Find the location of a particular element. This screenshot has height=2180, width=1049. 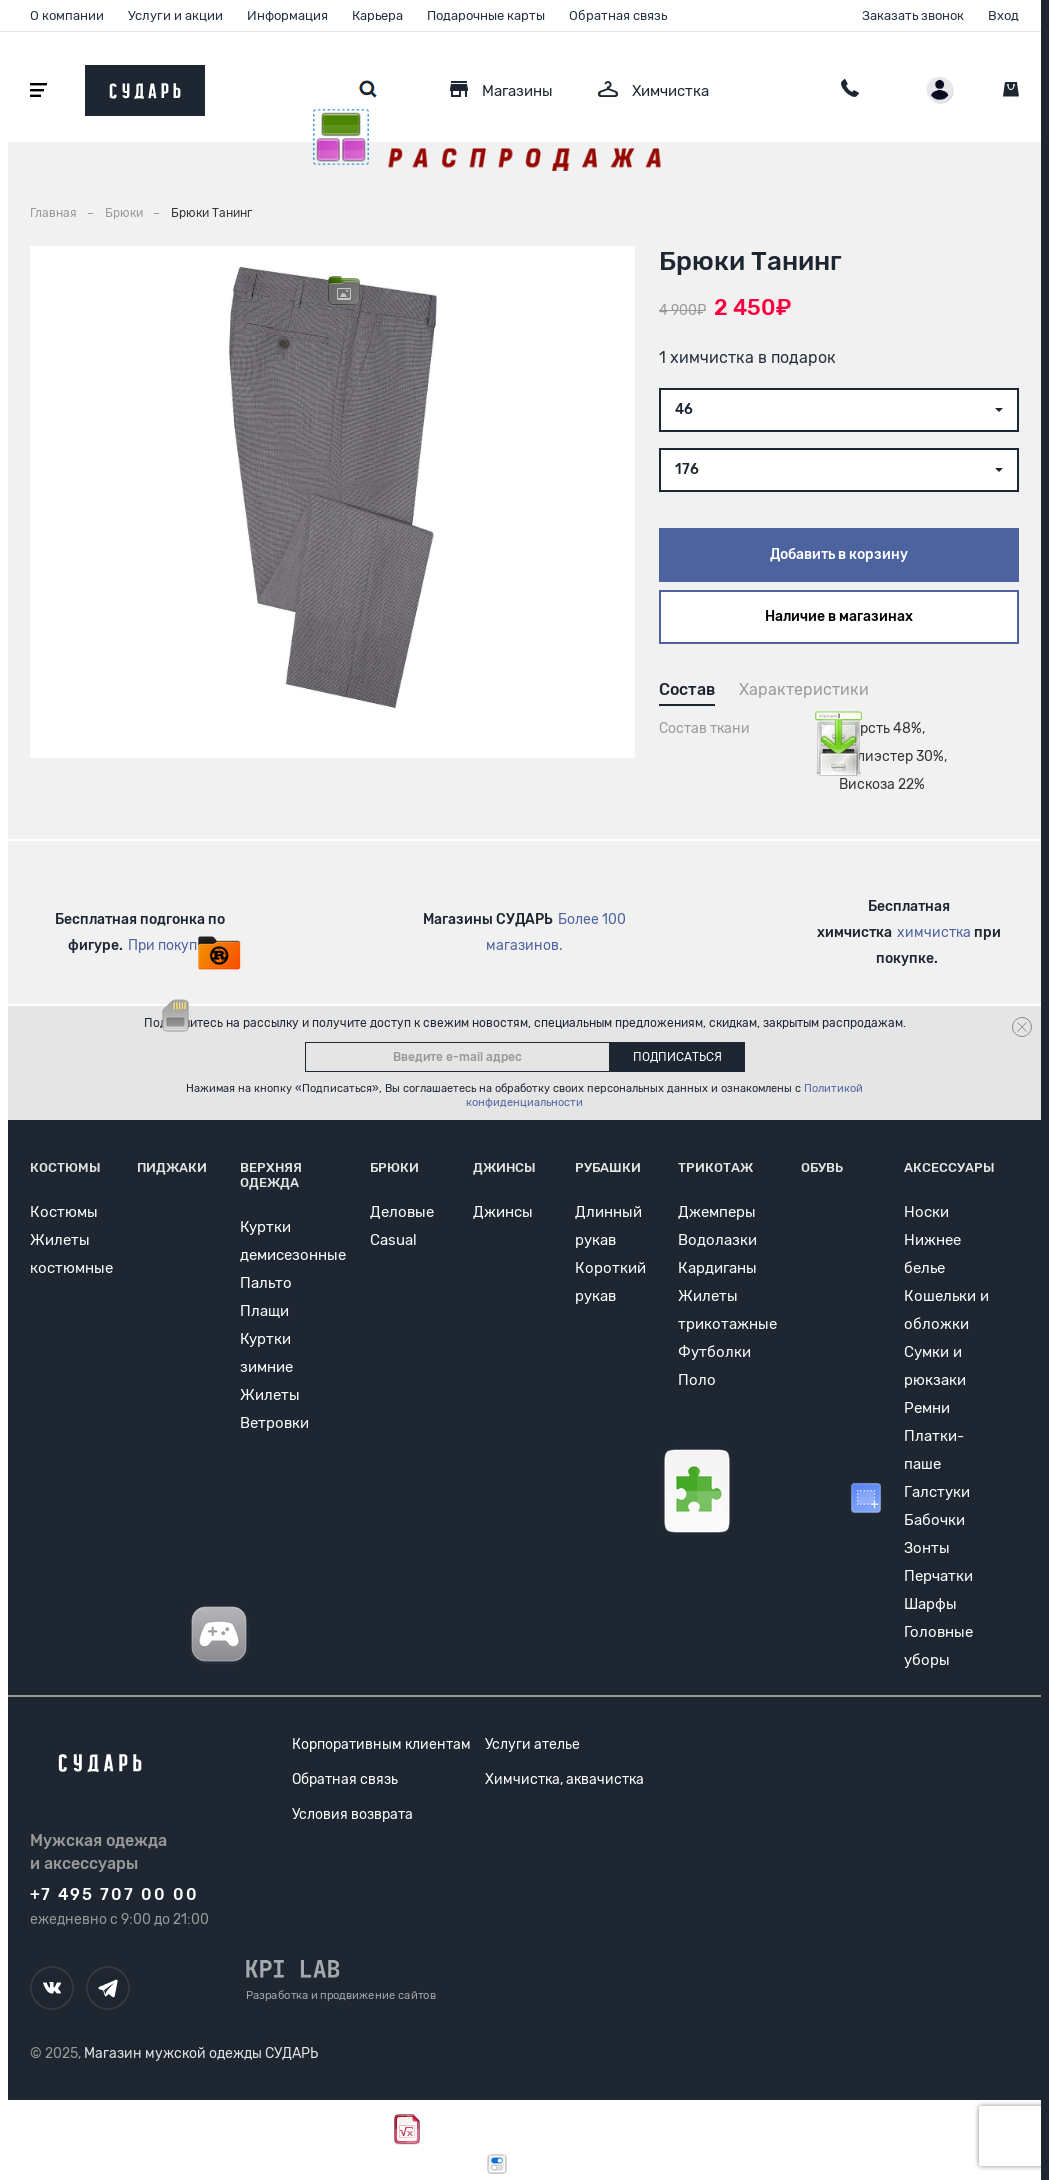

indicates a connected USB flash drive or removable storage is located at coordinates (175, 1015).